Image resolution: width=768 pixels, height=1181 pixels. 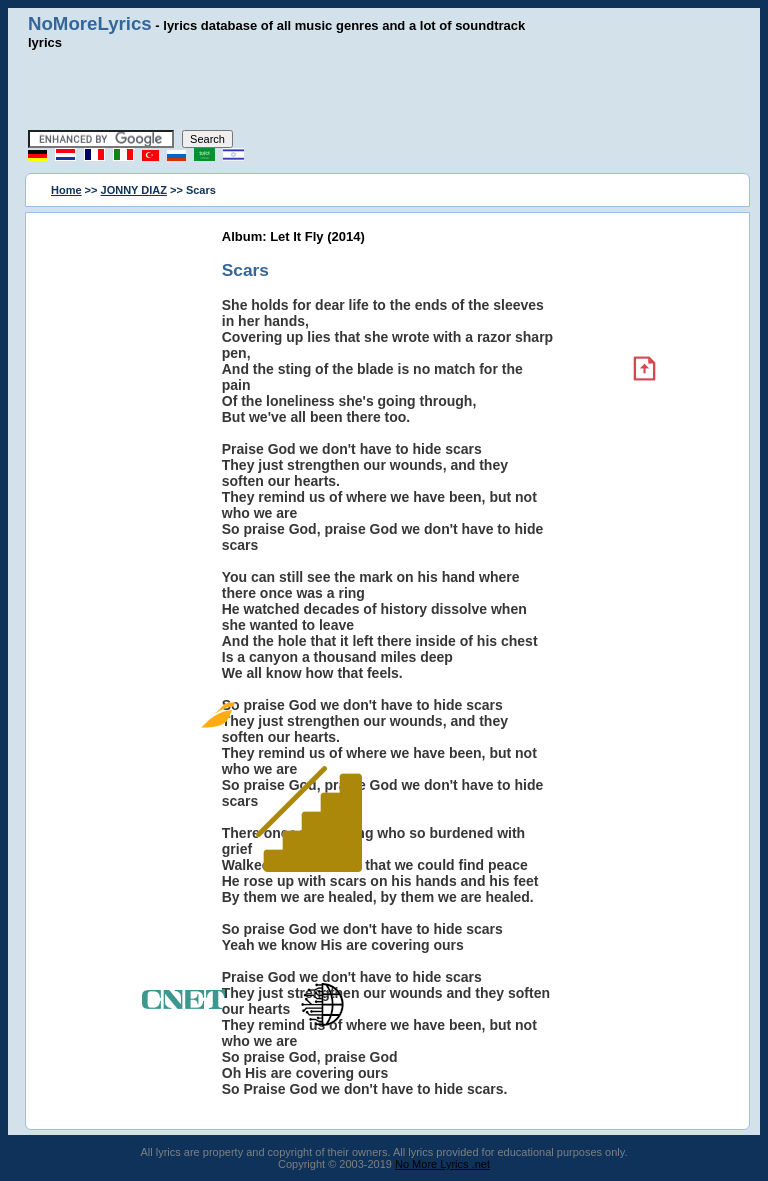 I want to click on open CircuitVerse digital circuit simulator, so click(x=322, y=1004).